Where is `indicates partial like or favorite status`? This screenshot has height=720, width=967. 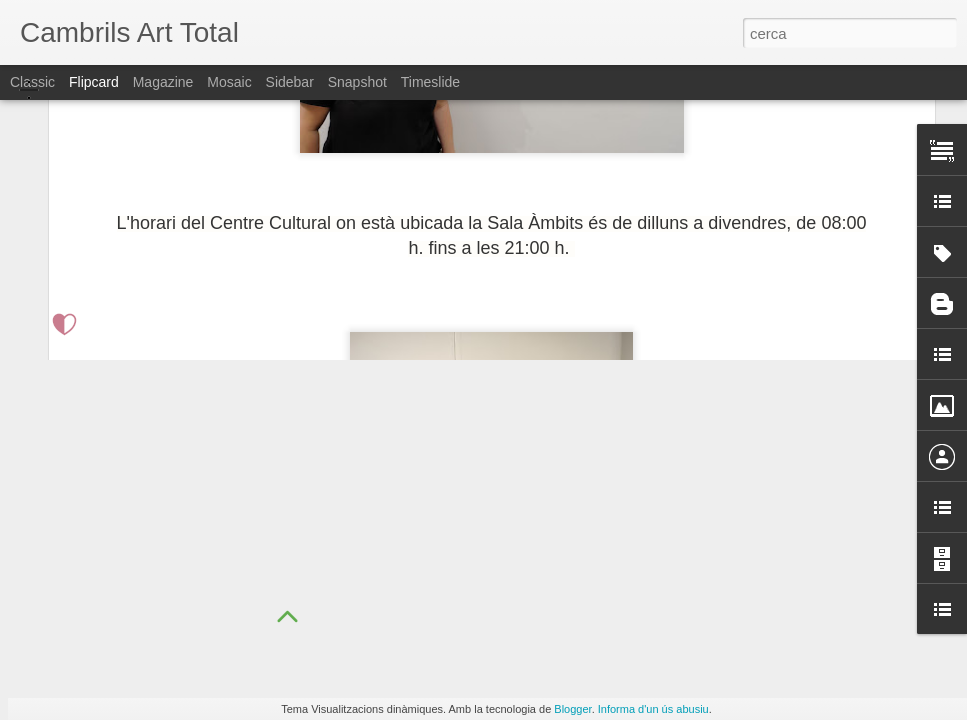
indicates partial like or favorite status is located at coordinates (64, 324).